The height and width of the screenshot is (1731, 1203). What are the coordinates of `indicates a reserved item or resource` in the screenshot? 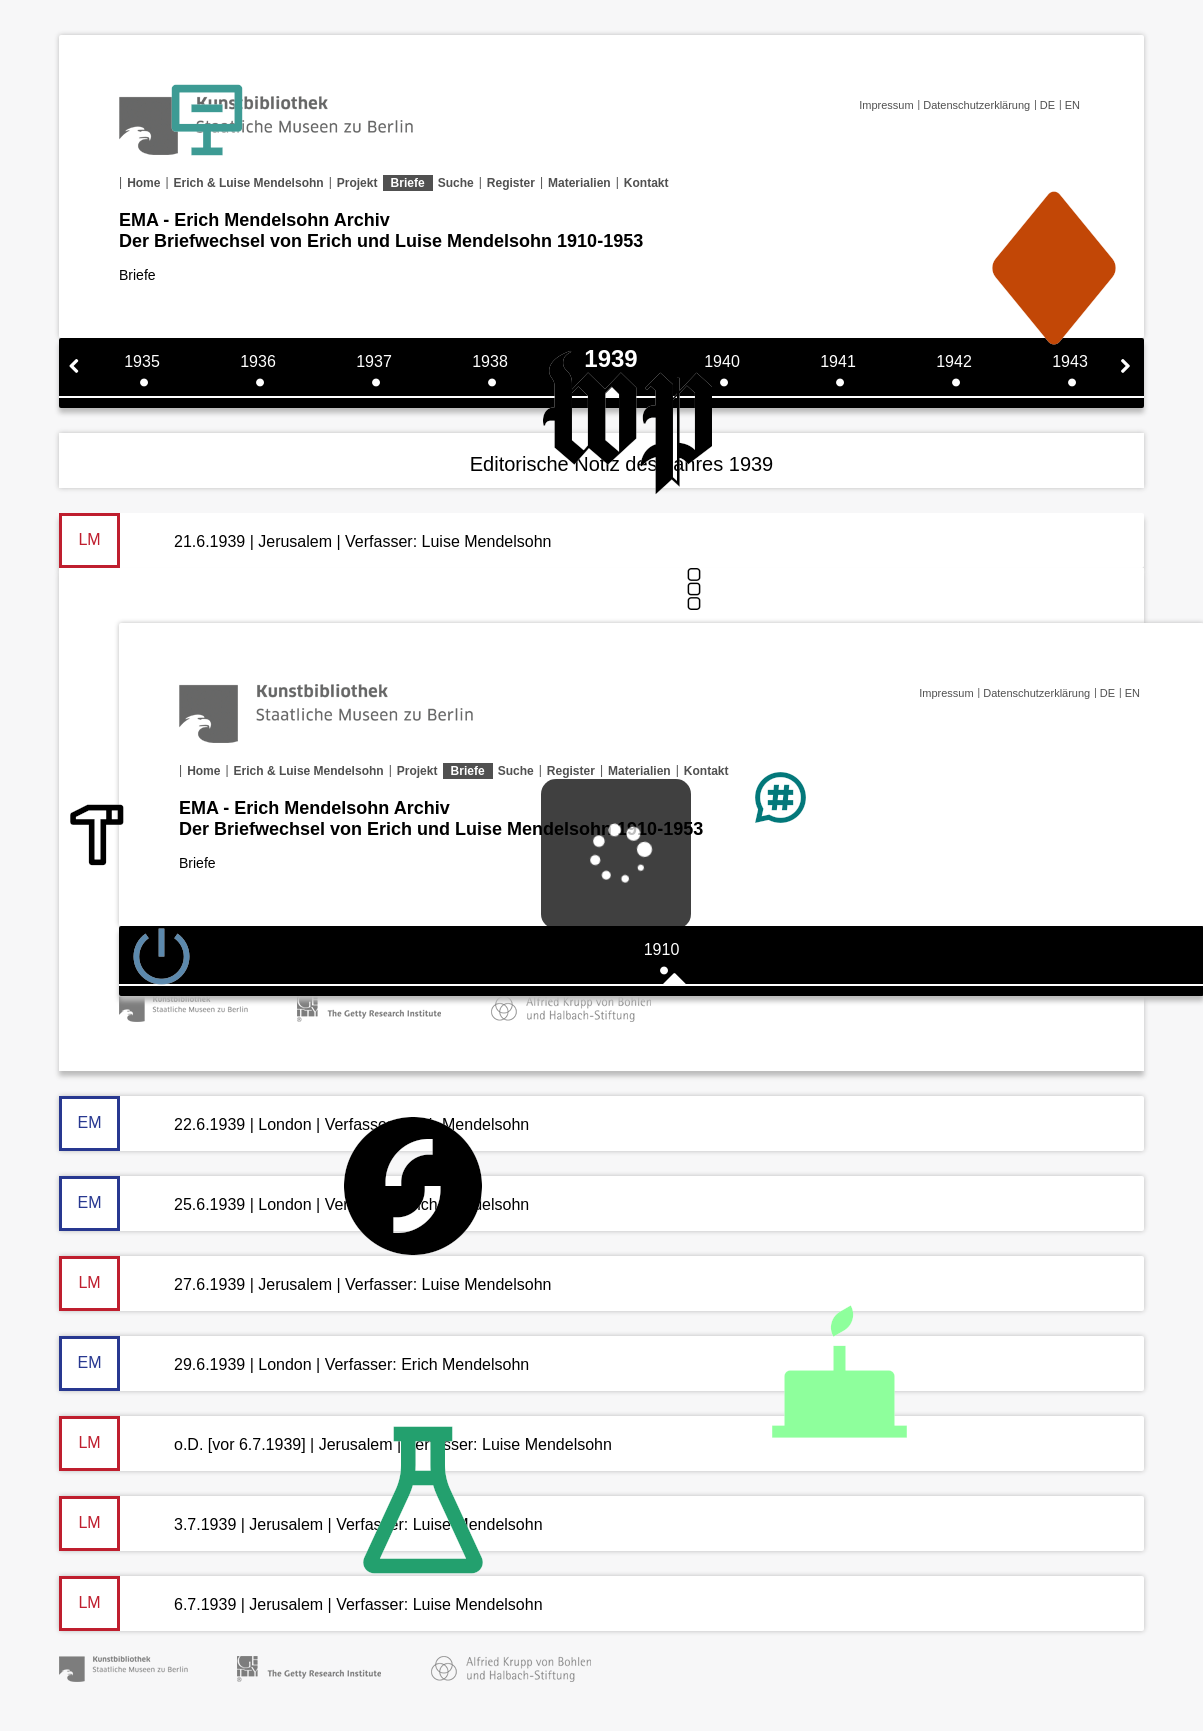 It's located at (207, 120).